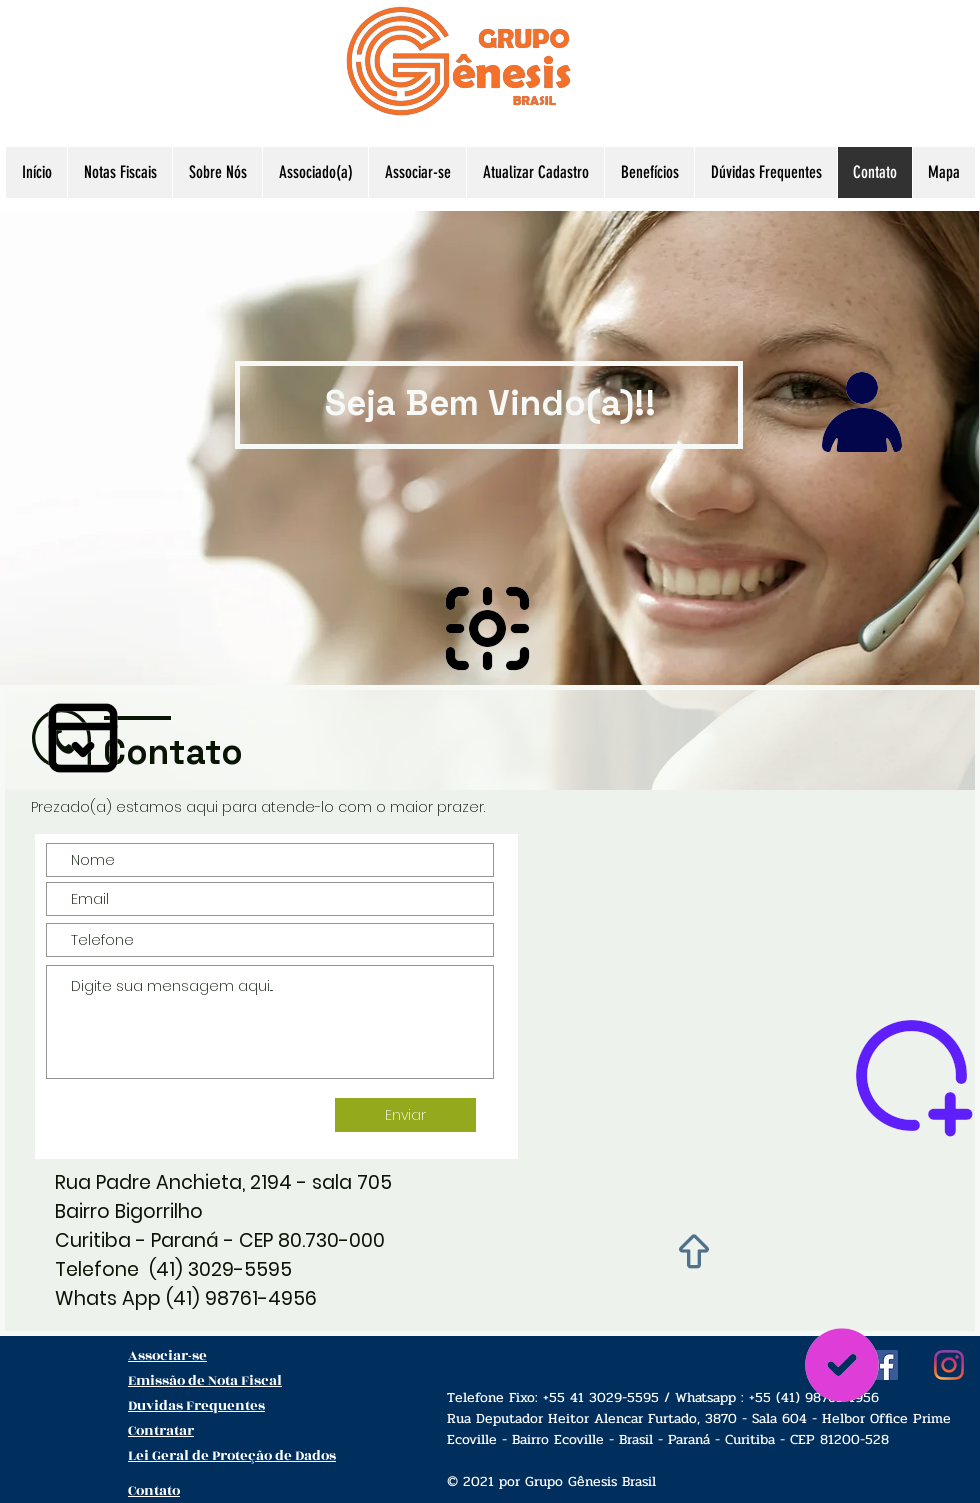  Describe the element at coordinates (487, 628) in the screenshot. I see `activate camera or photo sensor` at that location.